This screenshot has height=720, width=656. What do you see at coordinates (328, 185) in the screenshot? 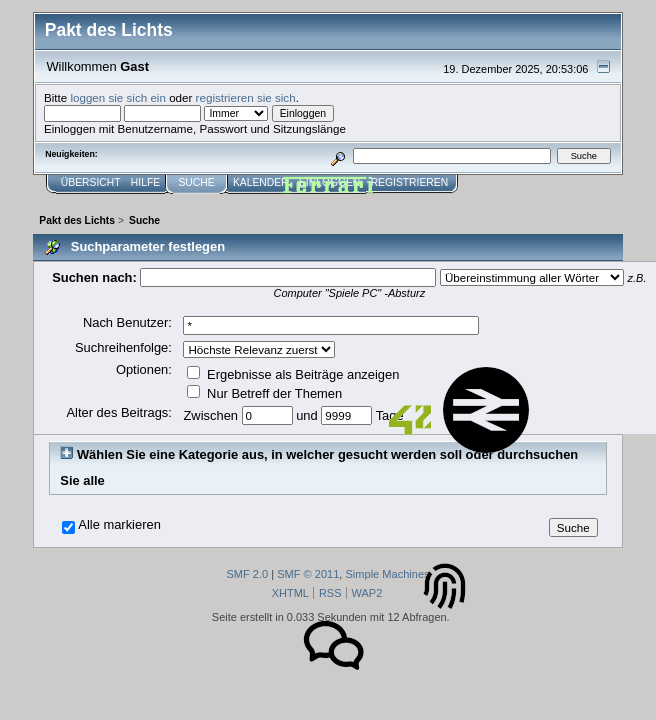
I see `Ferrari brand logo` at bounding box center [328, 185].